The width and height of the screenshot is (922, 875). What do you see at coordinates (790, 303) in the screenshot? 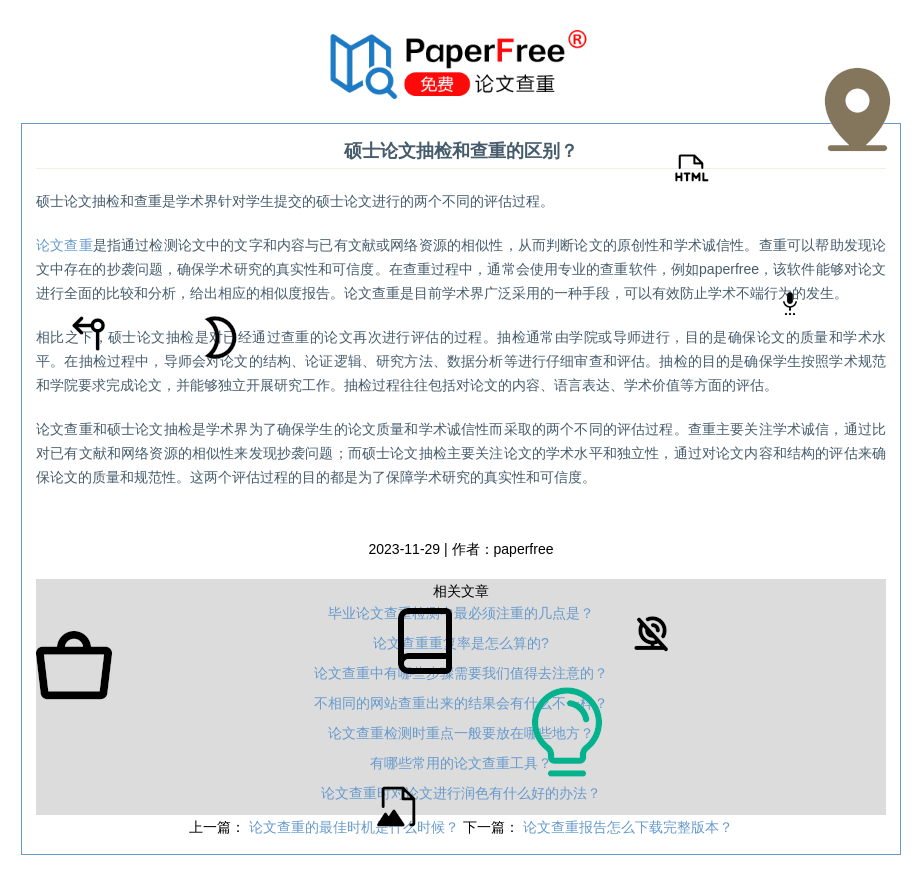
I see `access voice input settings` at bounding box center [790, 303].